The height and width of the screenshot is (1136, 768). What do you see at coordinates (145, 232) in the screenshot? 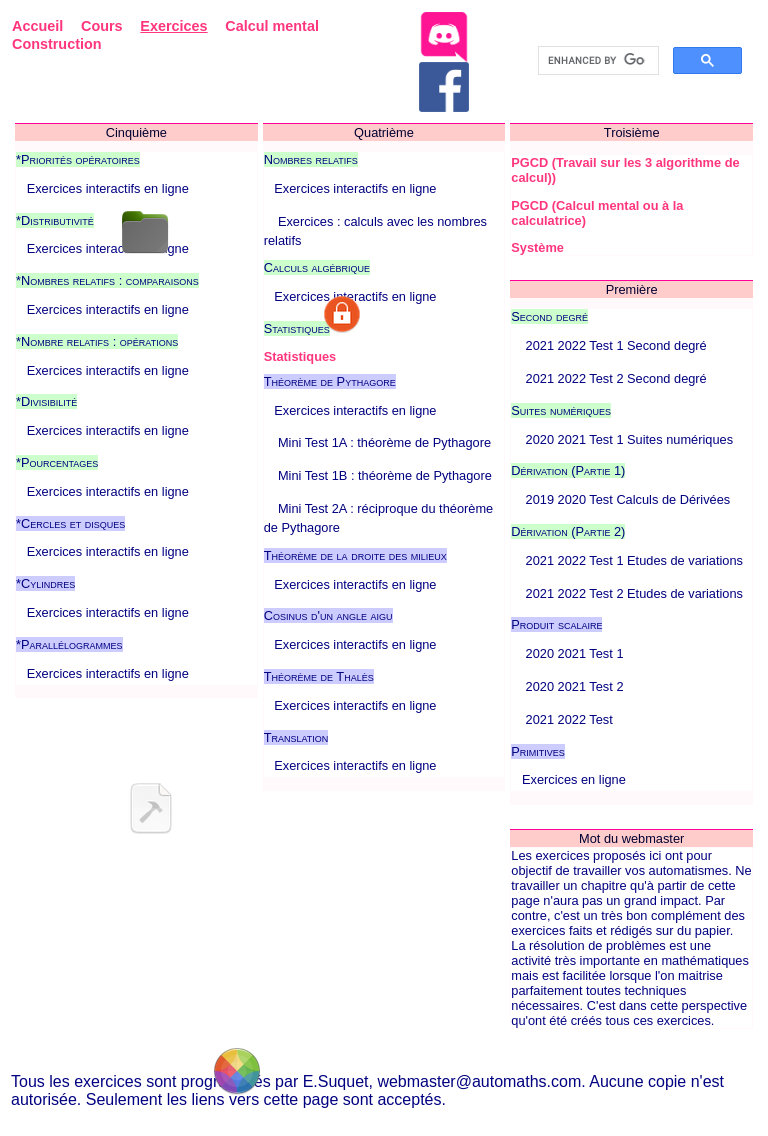
I see `open a folder or directory` at bounding box center [145, 232].